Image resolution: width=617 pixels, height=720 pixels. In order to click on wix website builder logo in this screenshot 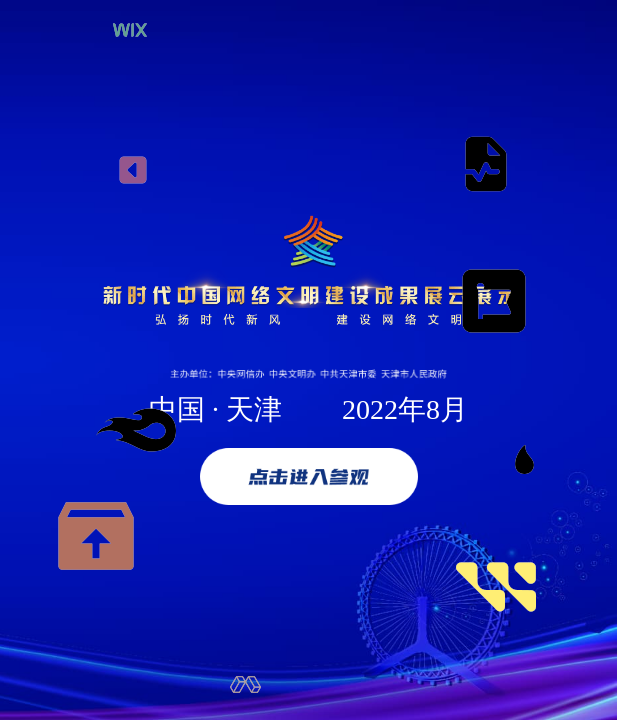, I will do `click(130, 30)`.